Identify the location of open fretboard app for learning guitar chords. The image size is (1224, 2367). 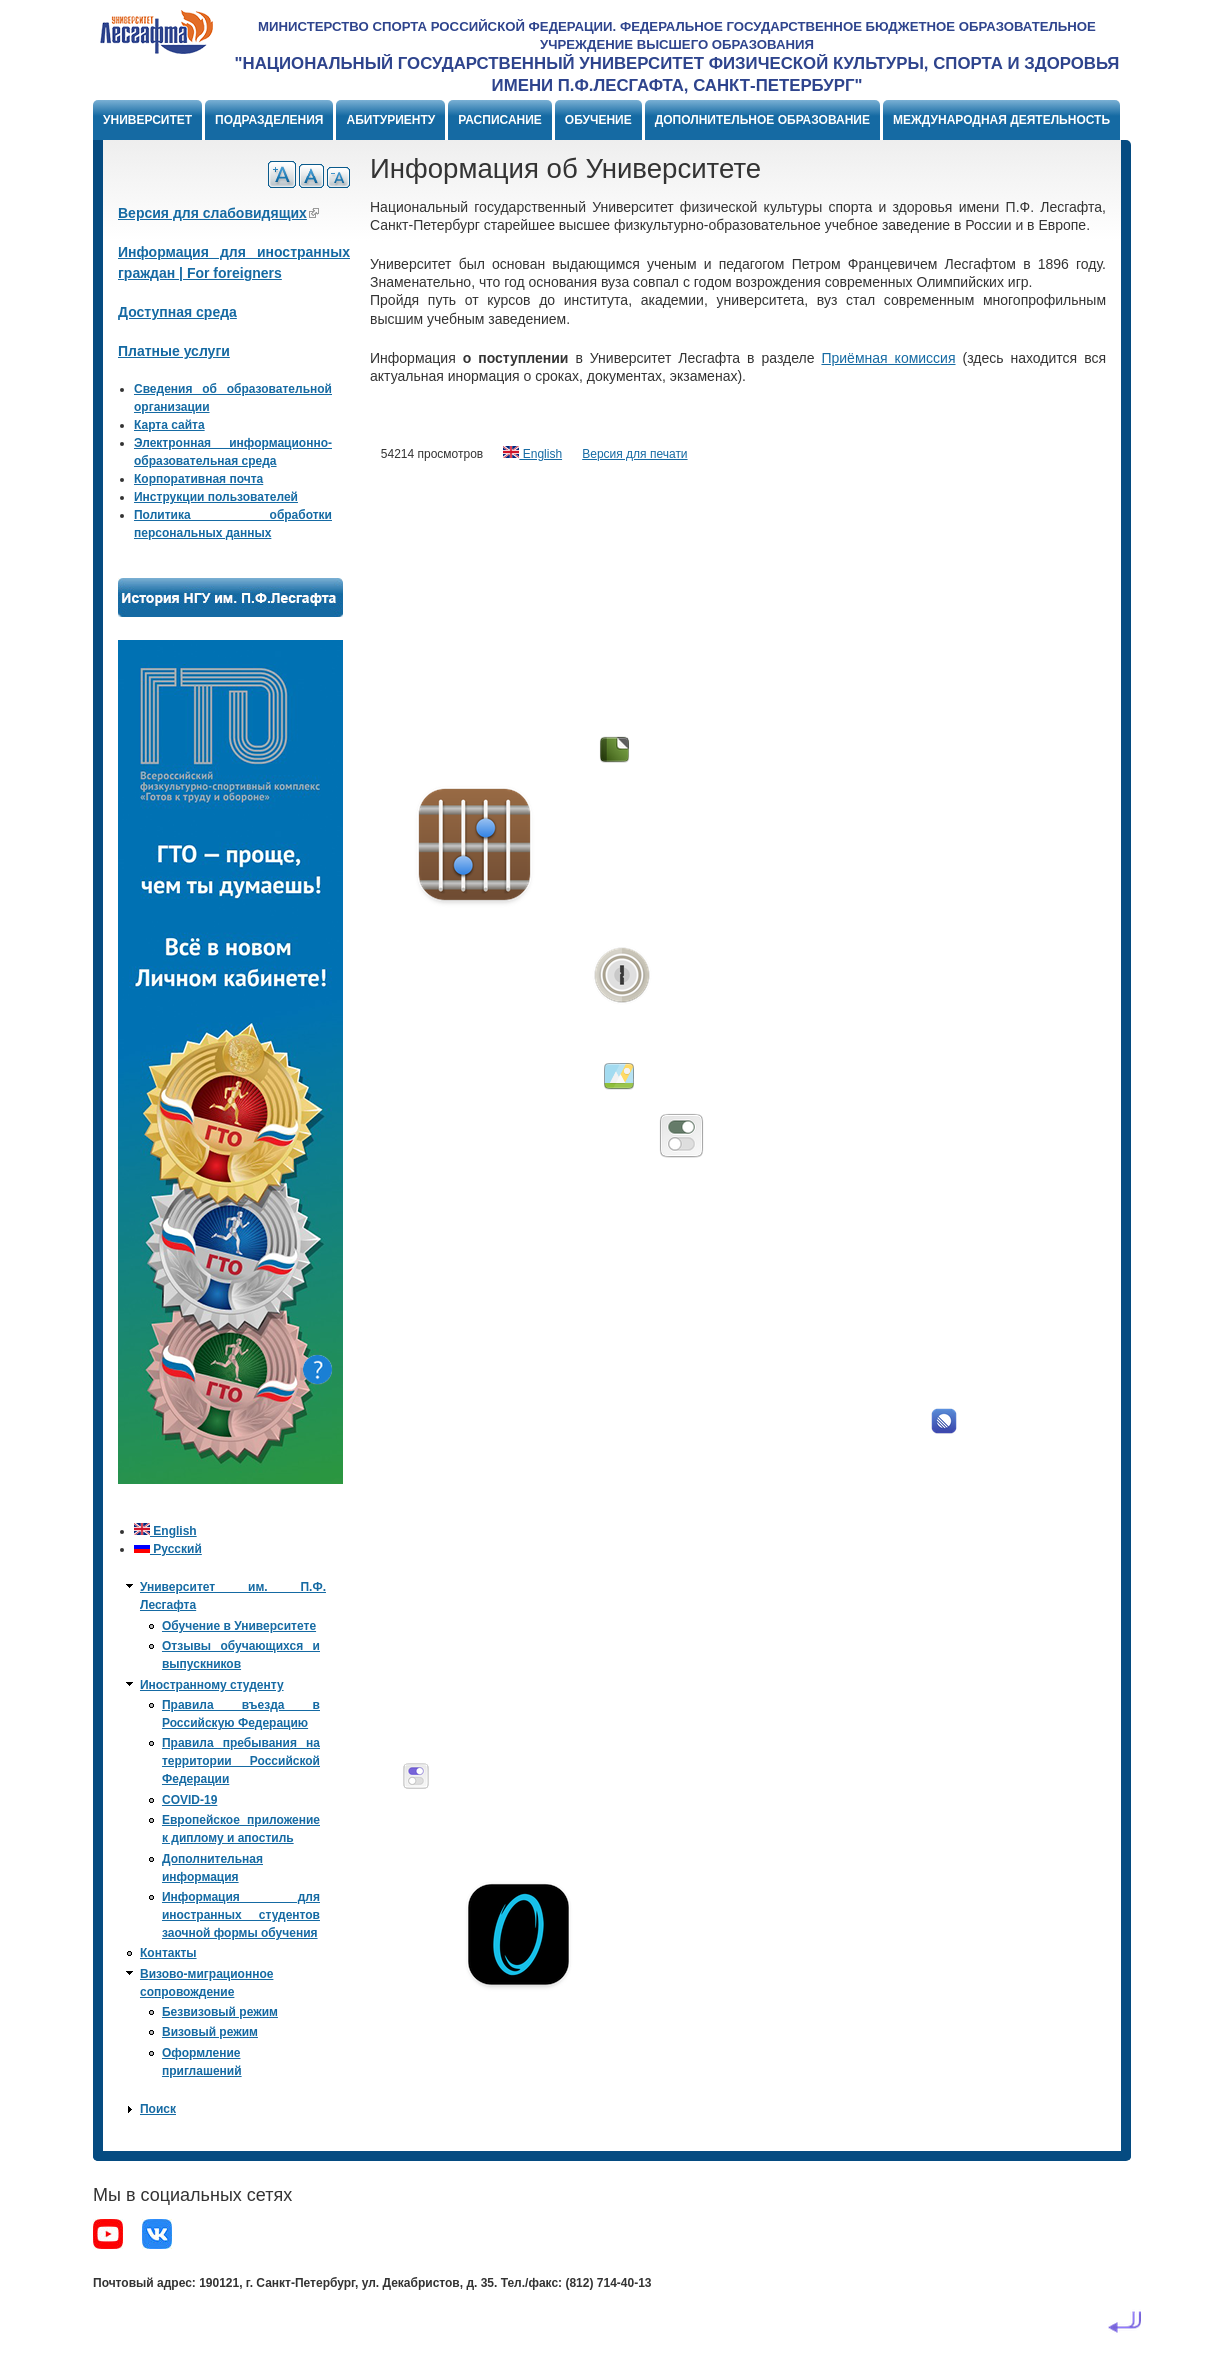
(474, 844).